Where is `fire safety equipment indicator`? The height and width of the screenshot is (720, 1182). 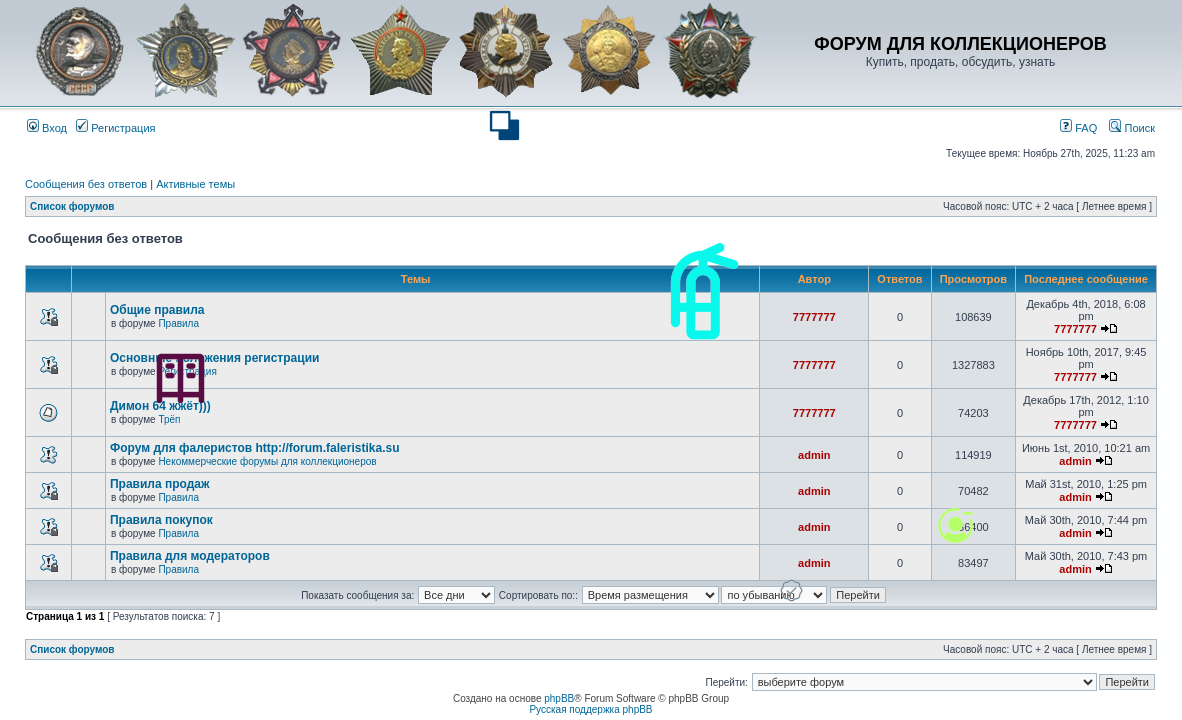 fire safety equipment indicator is located at coordinates (700, 292).